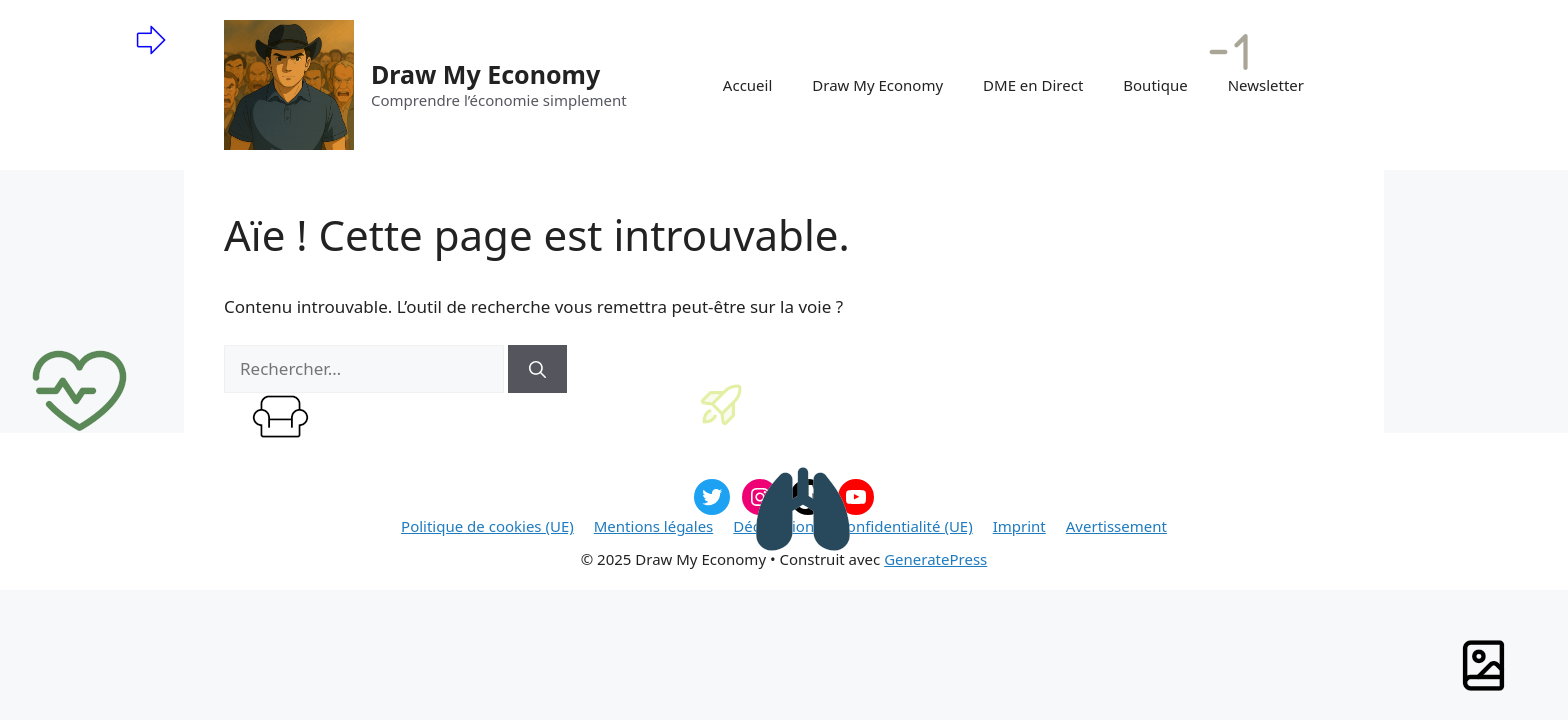  Describe the element at coordinates (1483, 665) in the screenshot. I see `view photo album or image gallery` at that location.